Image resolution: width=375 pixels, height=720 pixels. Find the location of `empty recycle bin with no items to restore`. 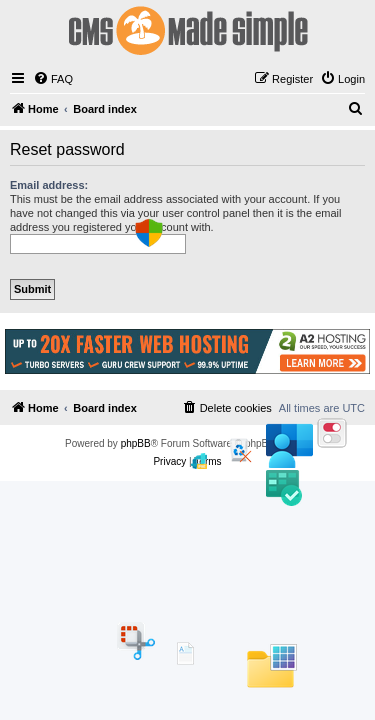

empty recycle bin with no items to restore is located at coordinates (239, 450).